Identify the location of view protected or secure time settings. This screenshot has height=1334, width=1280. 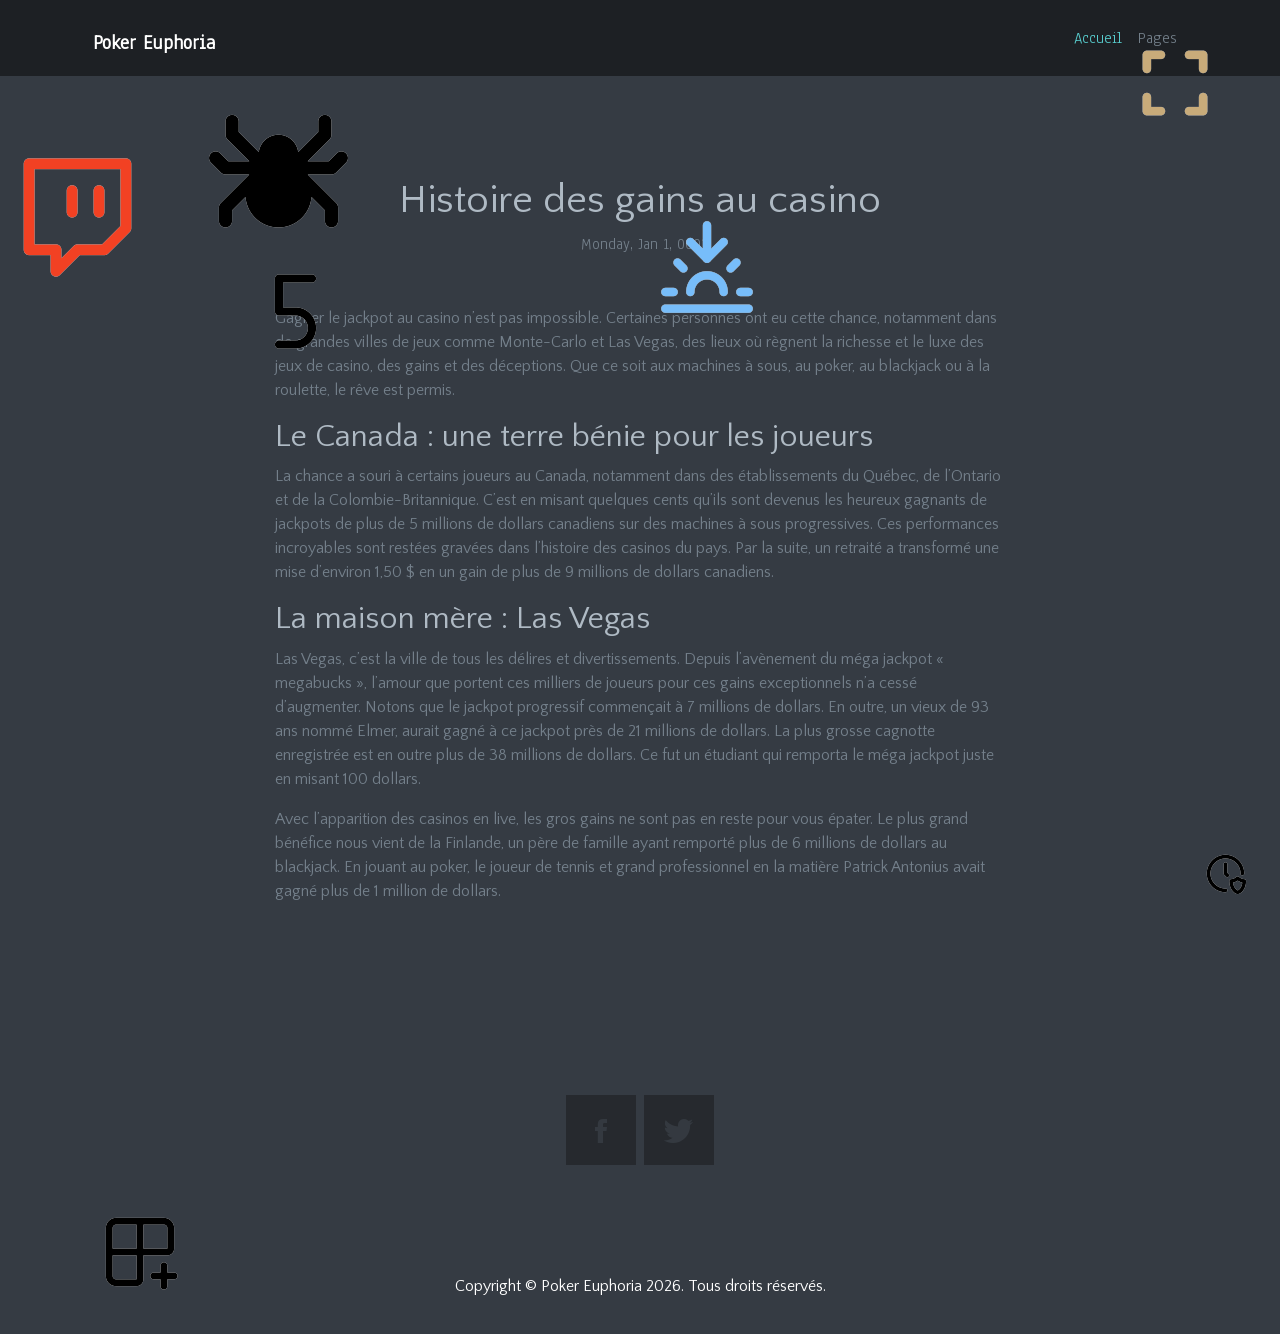
(1225, 873).